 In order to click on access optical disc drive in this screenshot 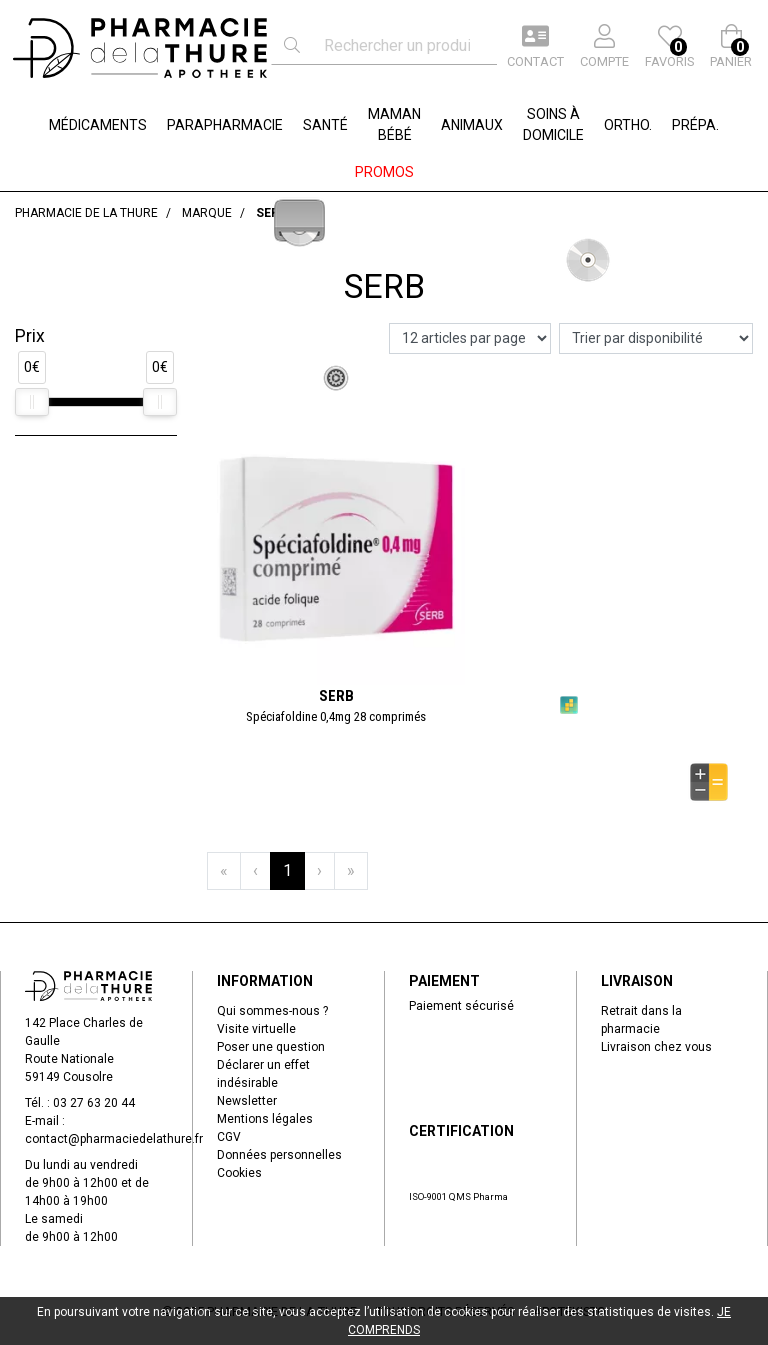, I will do `click(299, 220)`.